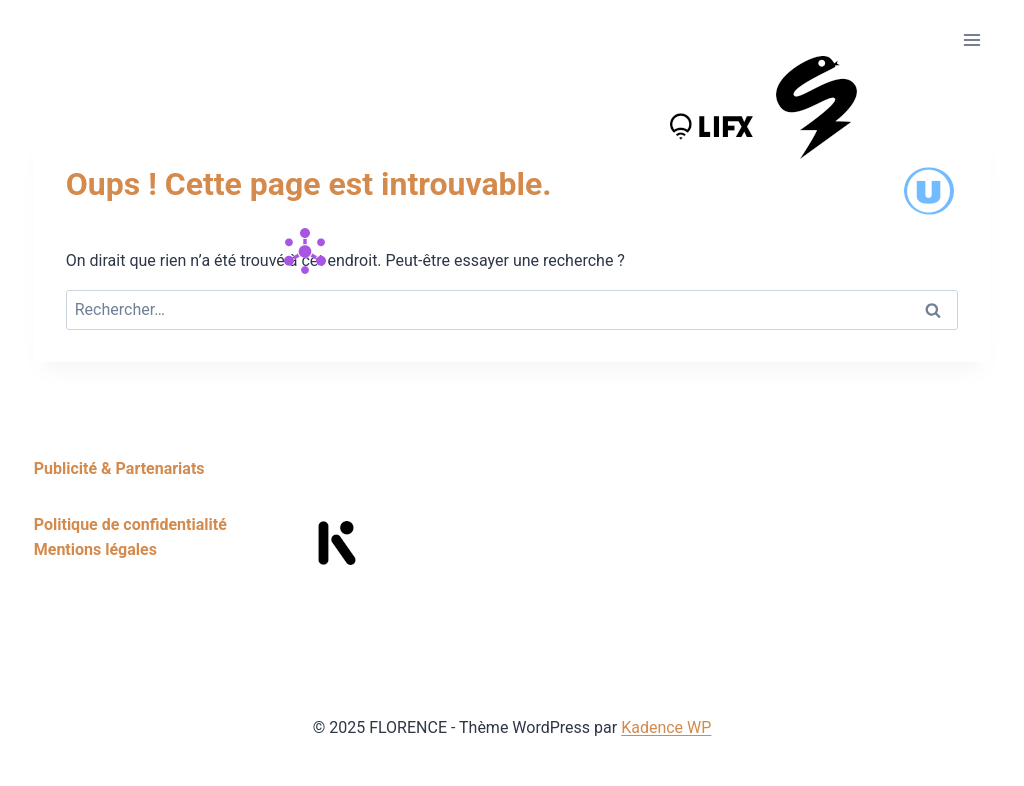 Image resolution: width=1024 pixels, height=786 pixels. I want to click on magasins u brand logo, so click(929, 191).